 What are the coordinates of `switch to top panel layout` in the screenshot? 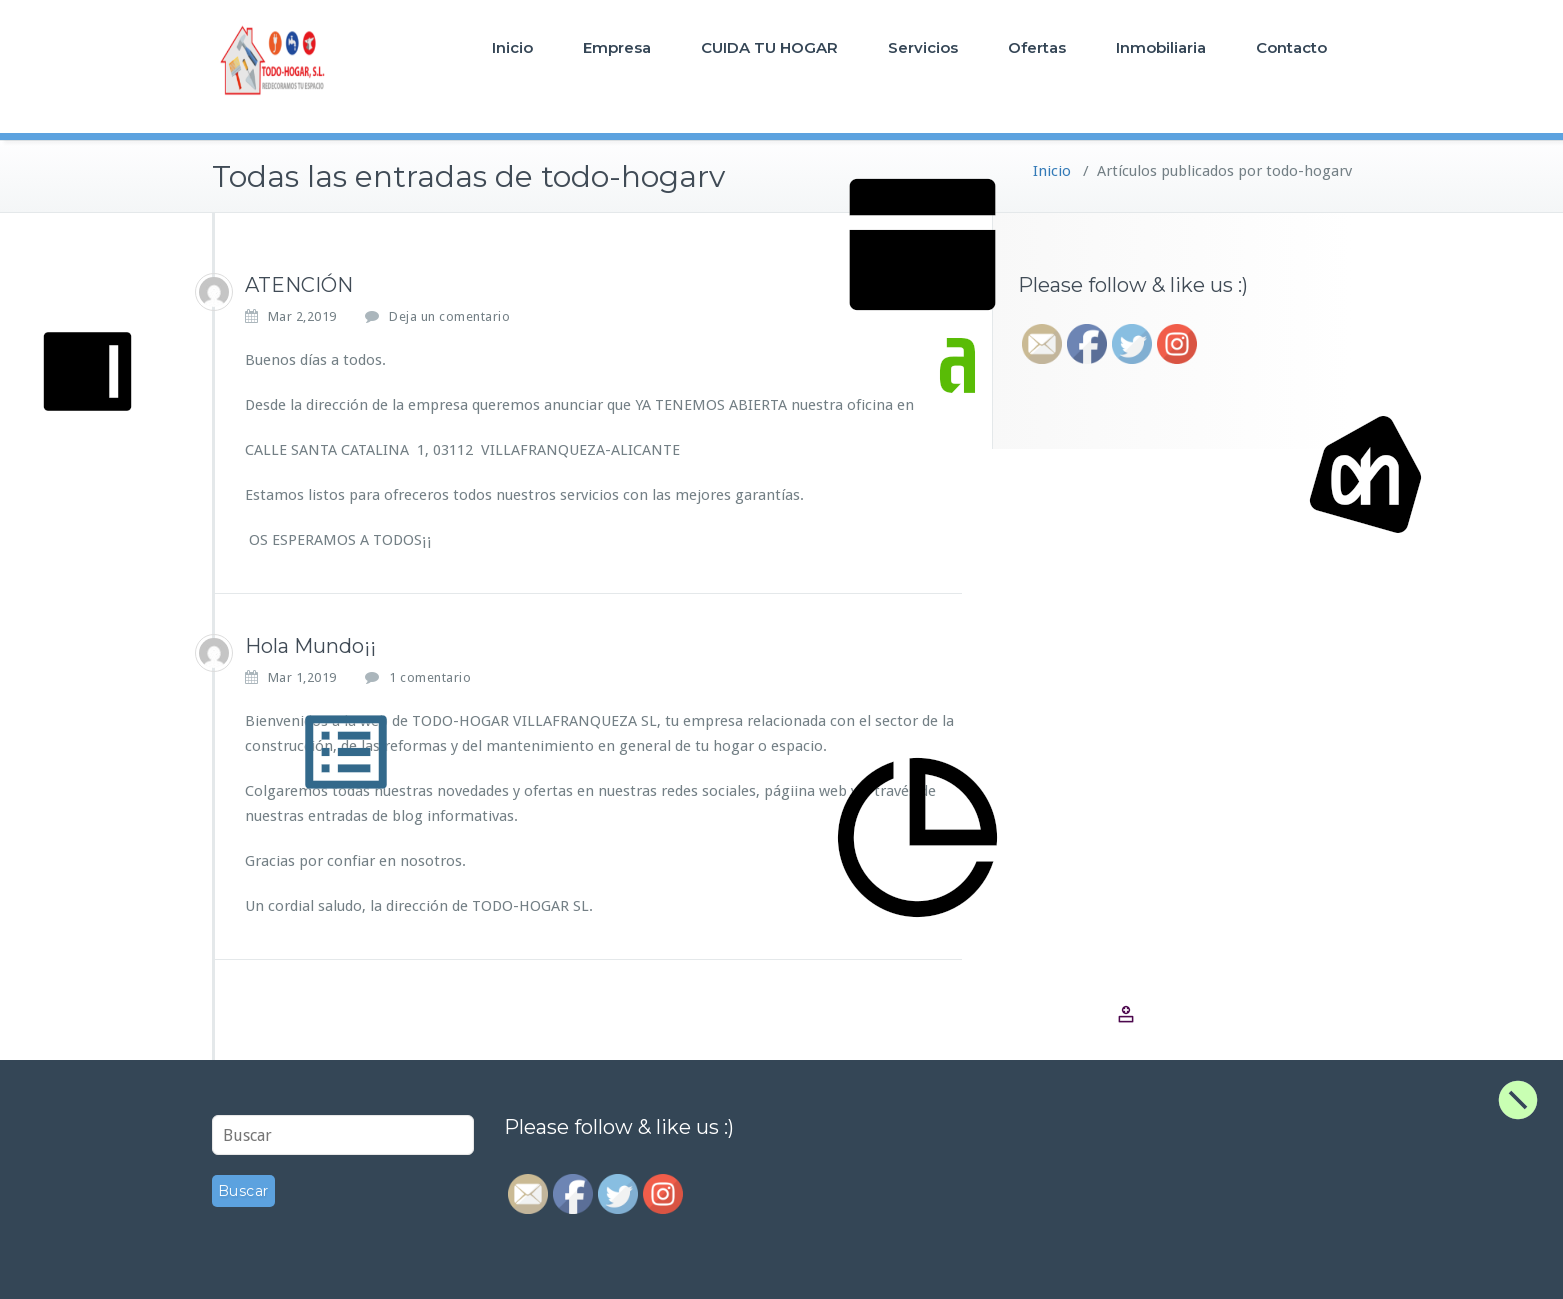 It's located at (922, 244).